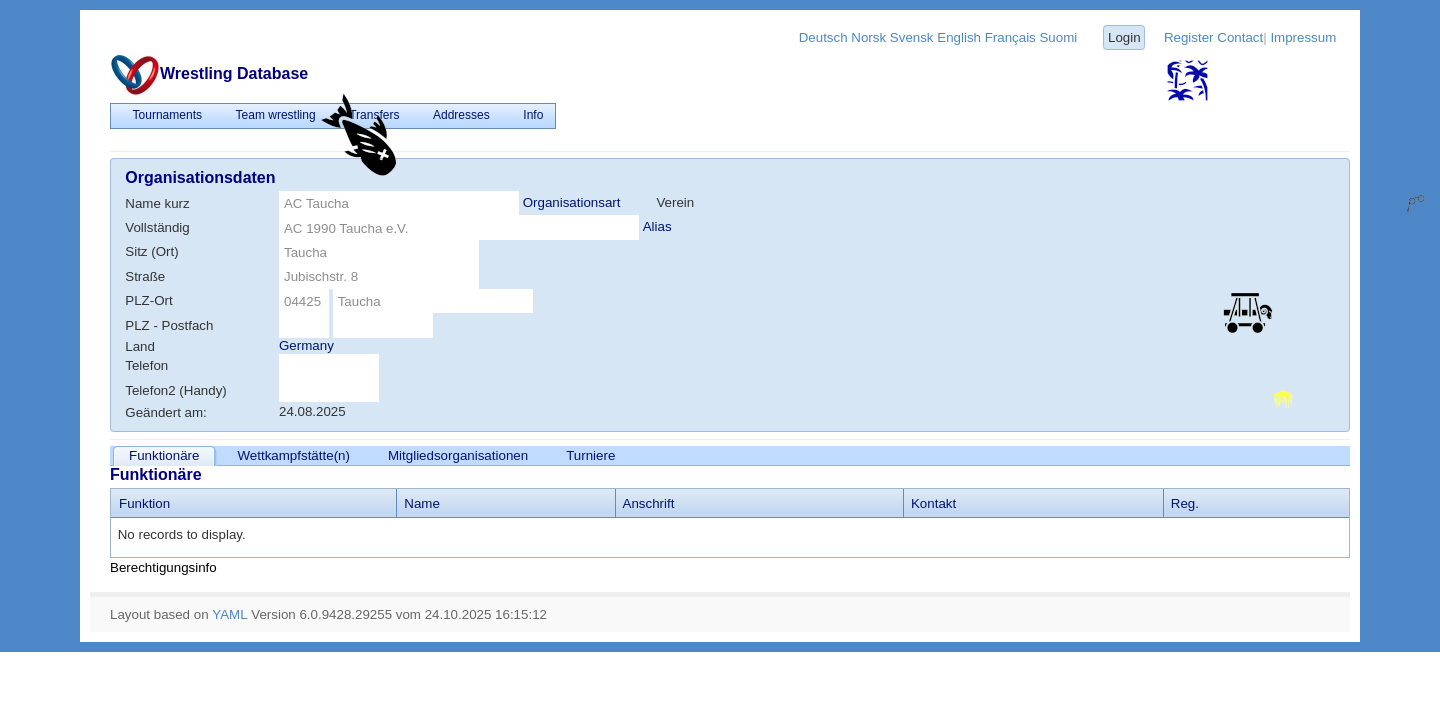  Describe the element at coordinates (358, 134) in the screenshot. I see `indicates a food item or meal in a cooking game` at that location.